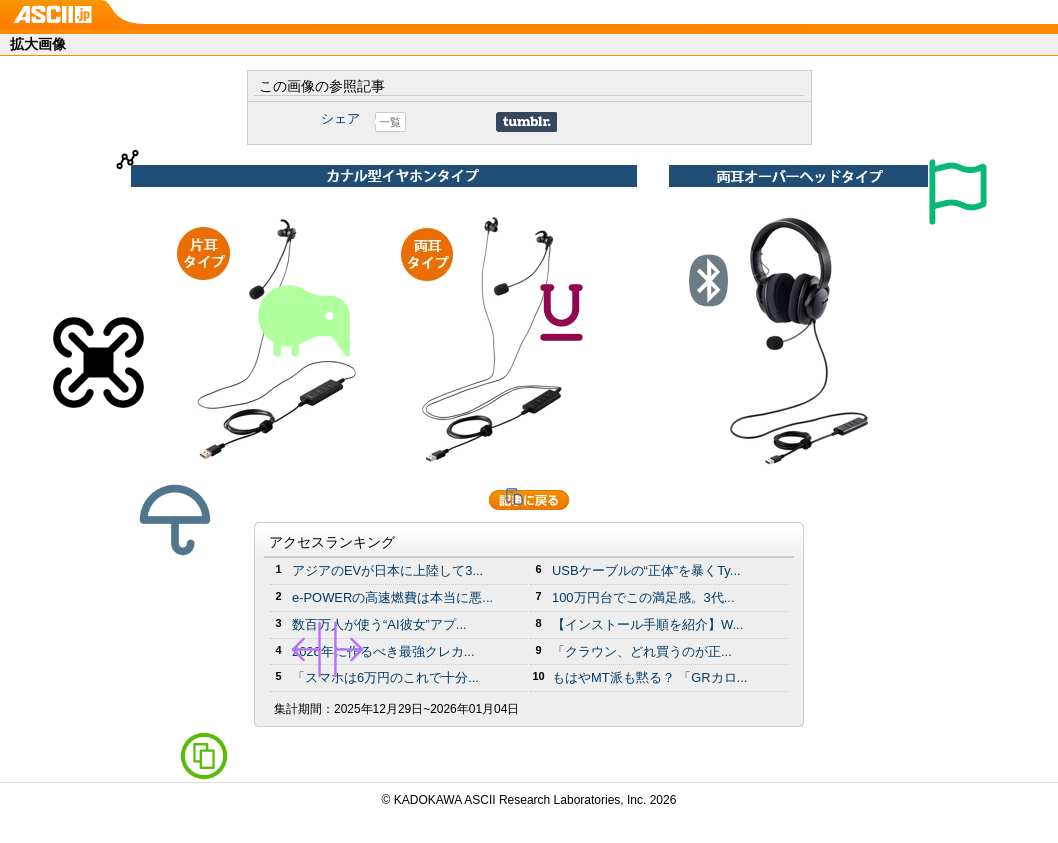 This screenshot has height=843, width=1058. What do you see at coordinates (327, 649) in the screenshot?
I see `split view horizontally` at bounding box center [327, 649].